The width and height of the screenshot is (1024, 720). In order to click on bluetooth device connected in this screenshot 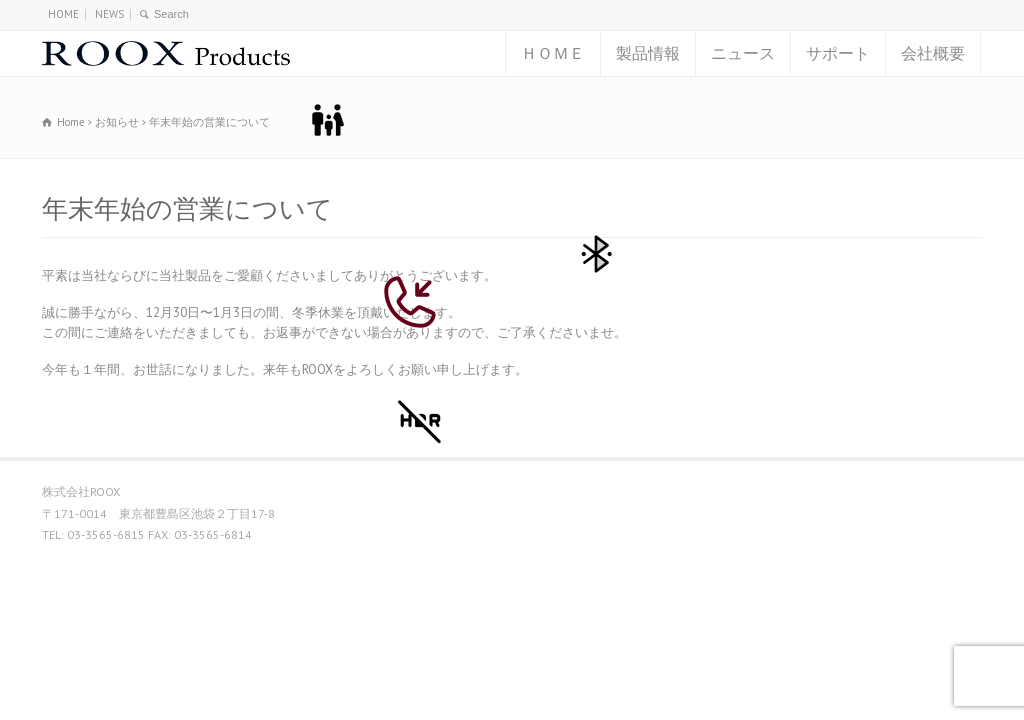, I will do `click(596, 254)`.